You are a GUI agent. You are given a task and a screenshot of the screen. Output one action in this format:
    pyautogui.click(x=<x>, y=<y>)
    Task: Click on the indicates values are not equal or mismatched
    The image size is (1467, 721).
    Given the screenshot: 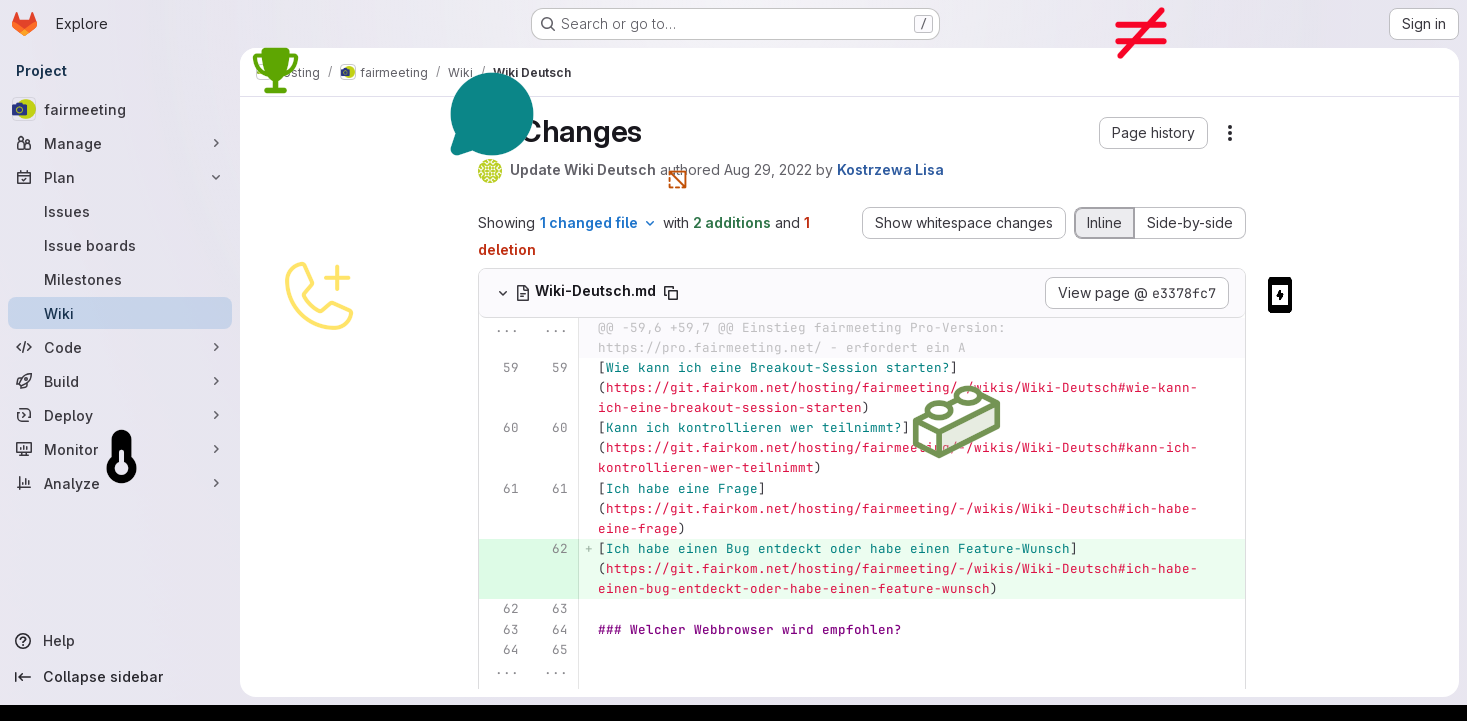 What is the action you would take?
    pyautogui.click(x=1141, y=33)
    